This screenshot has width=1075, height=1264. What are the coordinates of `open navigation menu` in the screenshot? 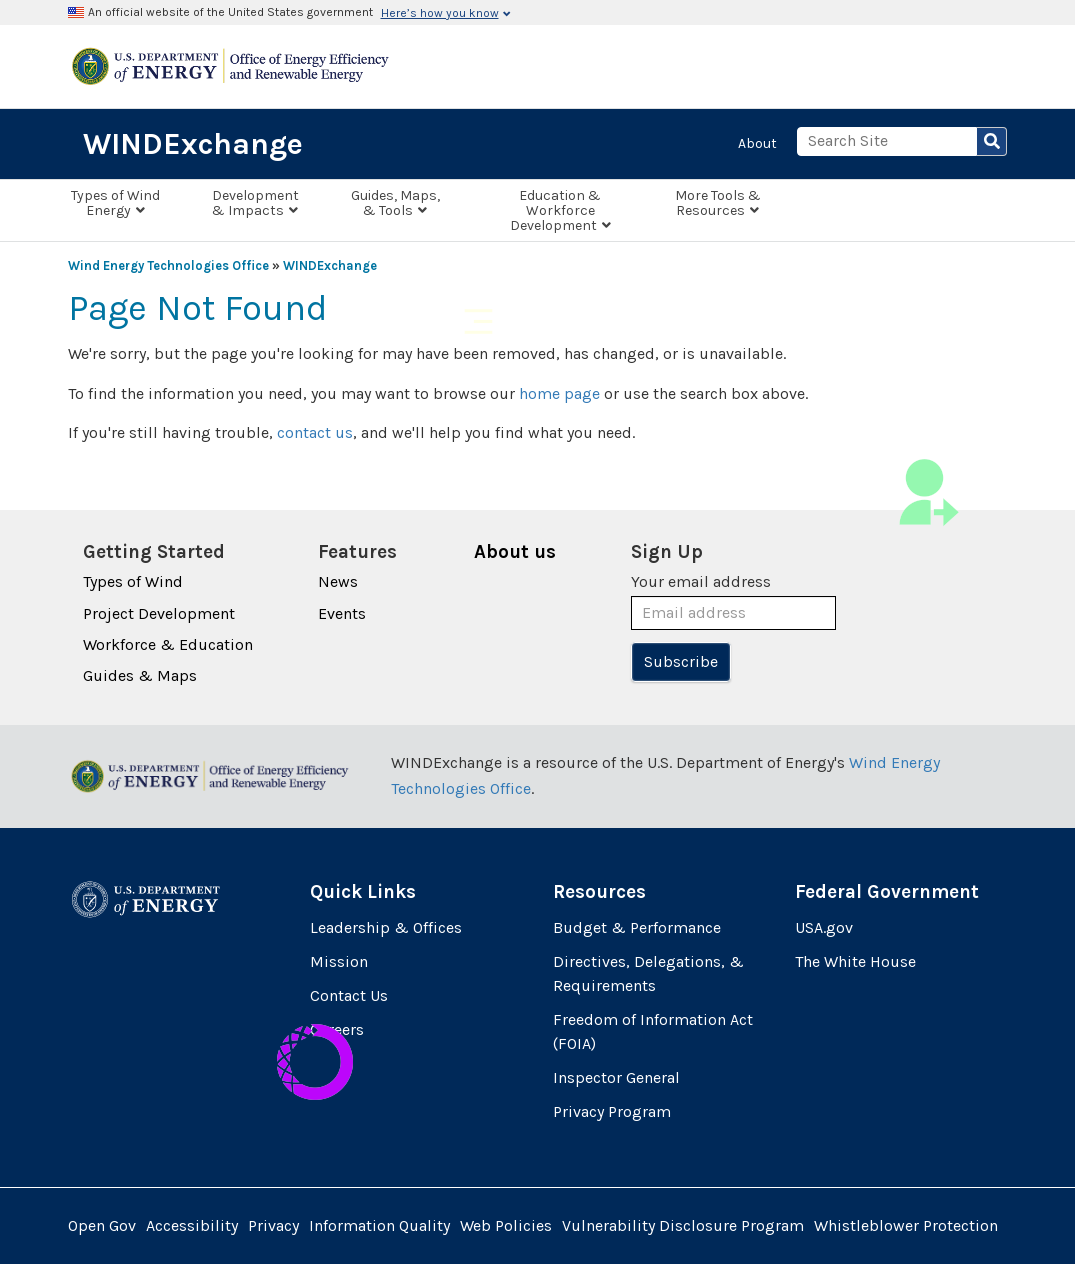 It's located at (478, 321).